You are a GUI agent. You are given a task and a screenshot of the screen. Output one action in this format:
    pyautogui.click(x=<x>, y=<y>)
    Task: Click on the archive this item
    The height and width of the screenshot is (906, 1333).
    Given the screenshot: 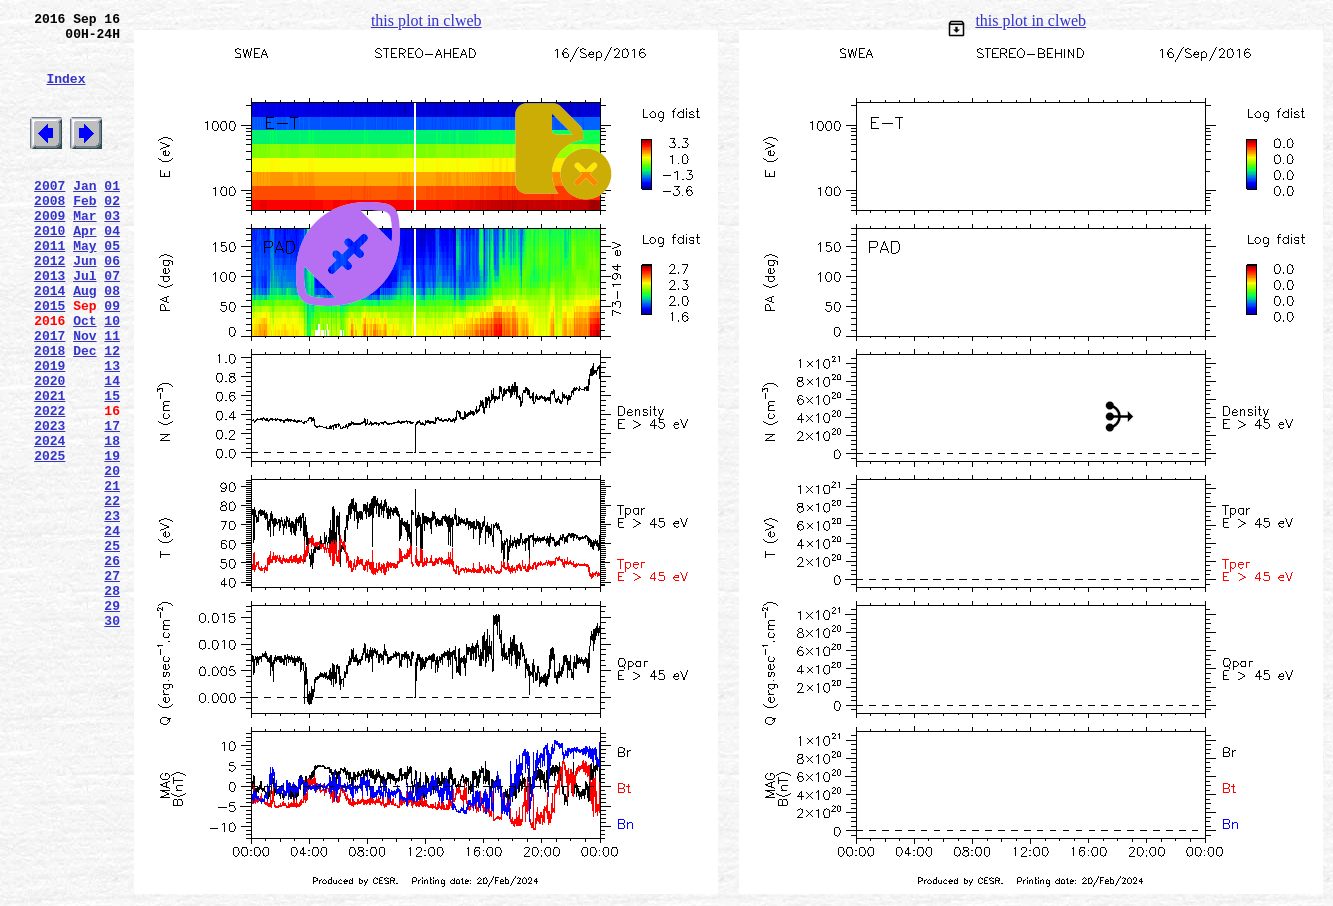 What is the action you would take?
    pyautogui.click(x=956, y=28)
    